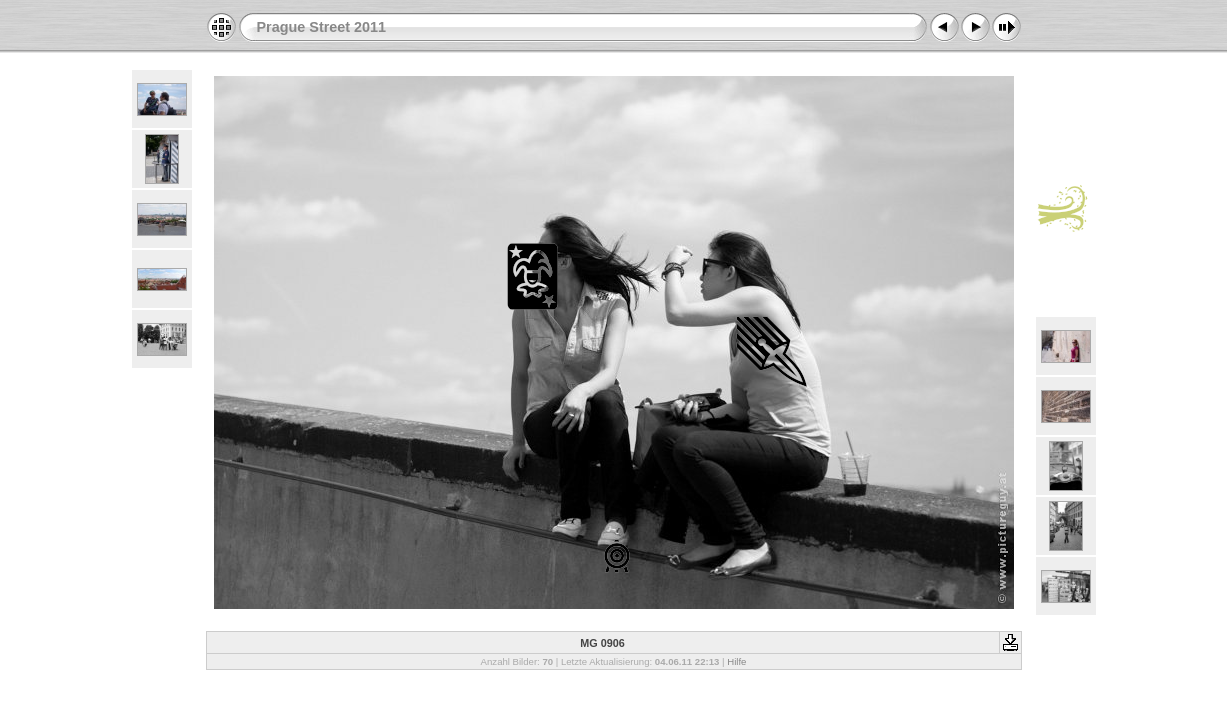 This screenshot has width=1227, height=720. What do you see at coordinates (1062, 208) in the screenshot?
I see `indicates sandstorm or dust storm weather condition` at bounding box center [1062, 208].